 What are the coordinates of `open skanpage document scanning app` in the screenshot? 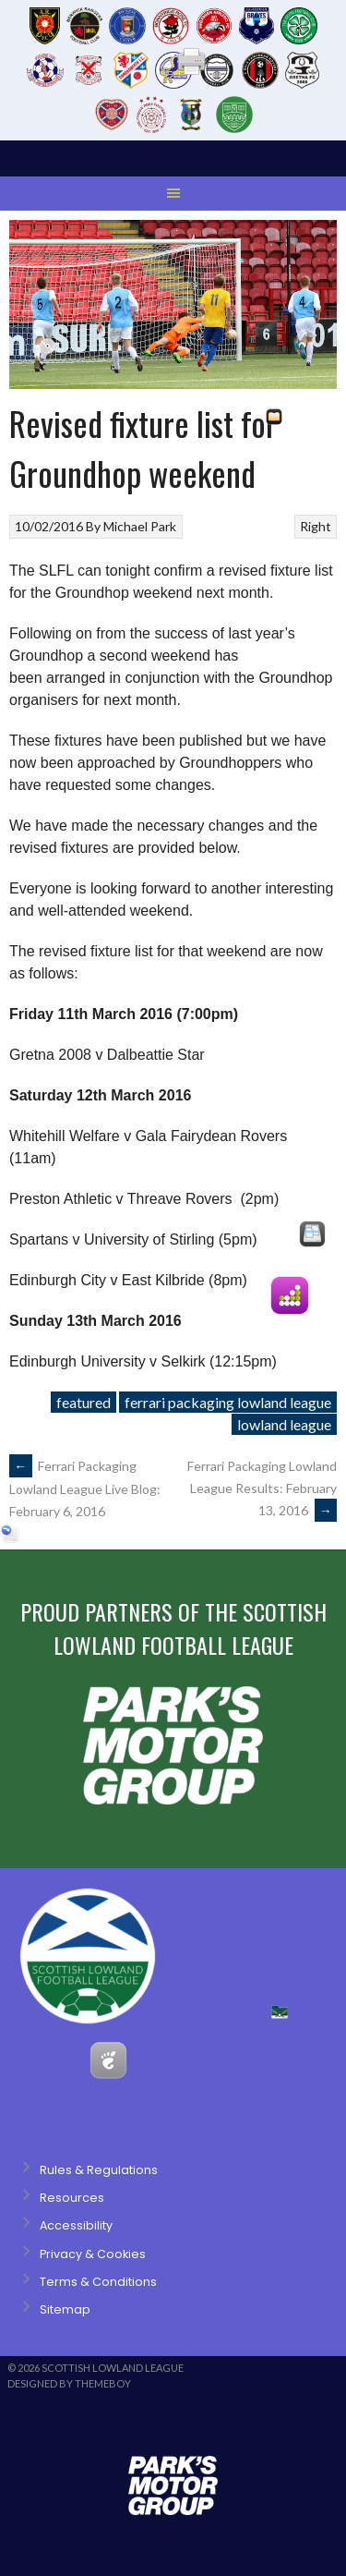 It's located at (312, 1233).